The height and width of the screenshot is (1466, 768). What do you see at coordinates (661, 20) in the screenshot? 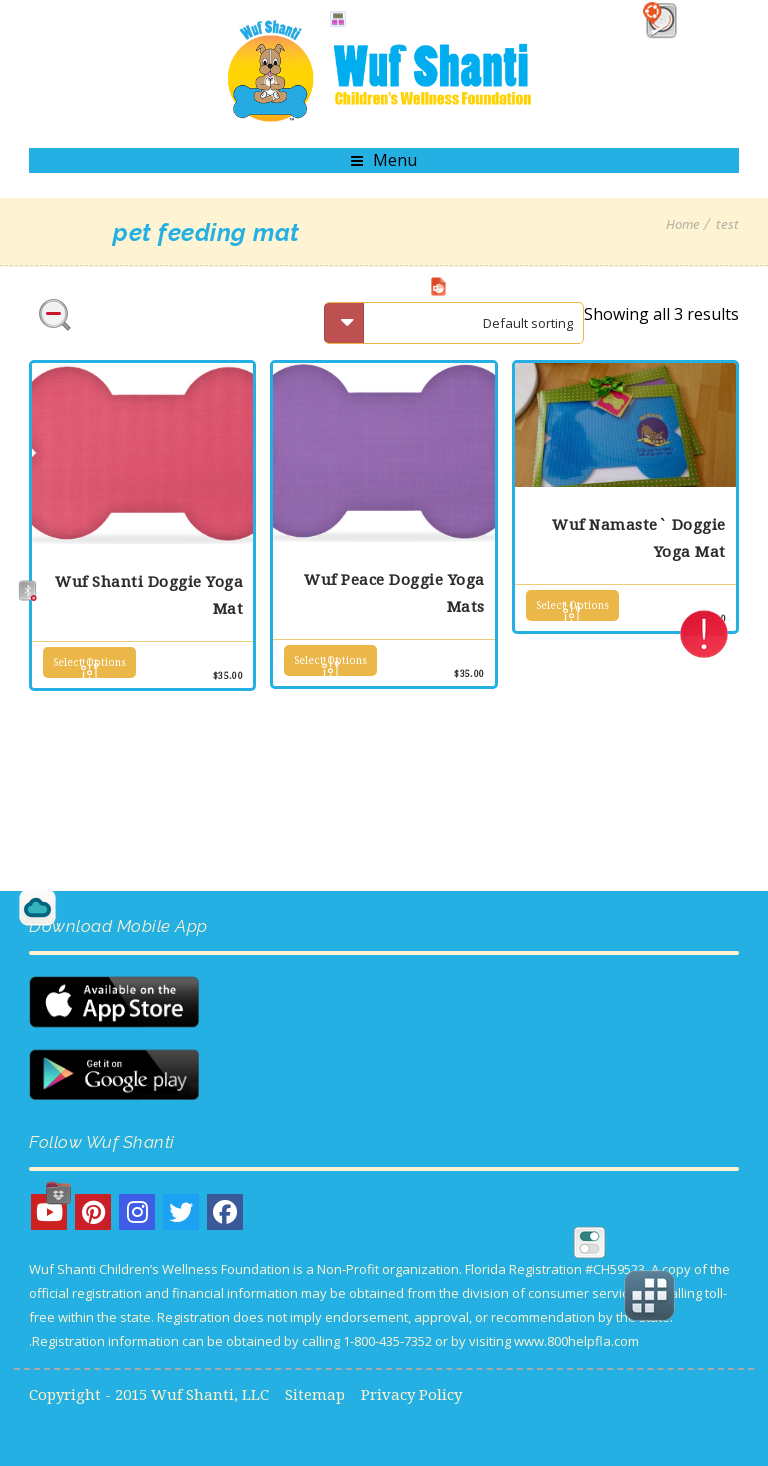
I see `launch the ubiquity ubuntu installer` at bounding box center [661, 20].